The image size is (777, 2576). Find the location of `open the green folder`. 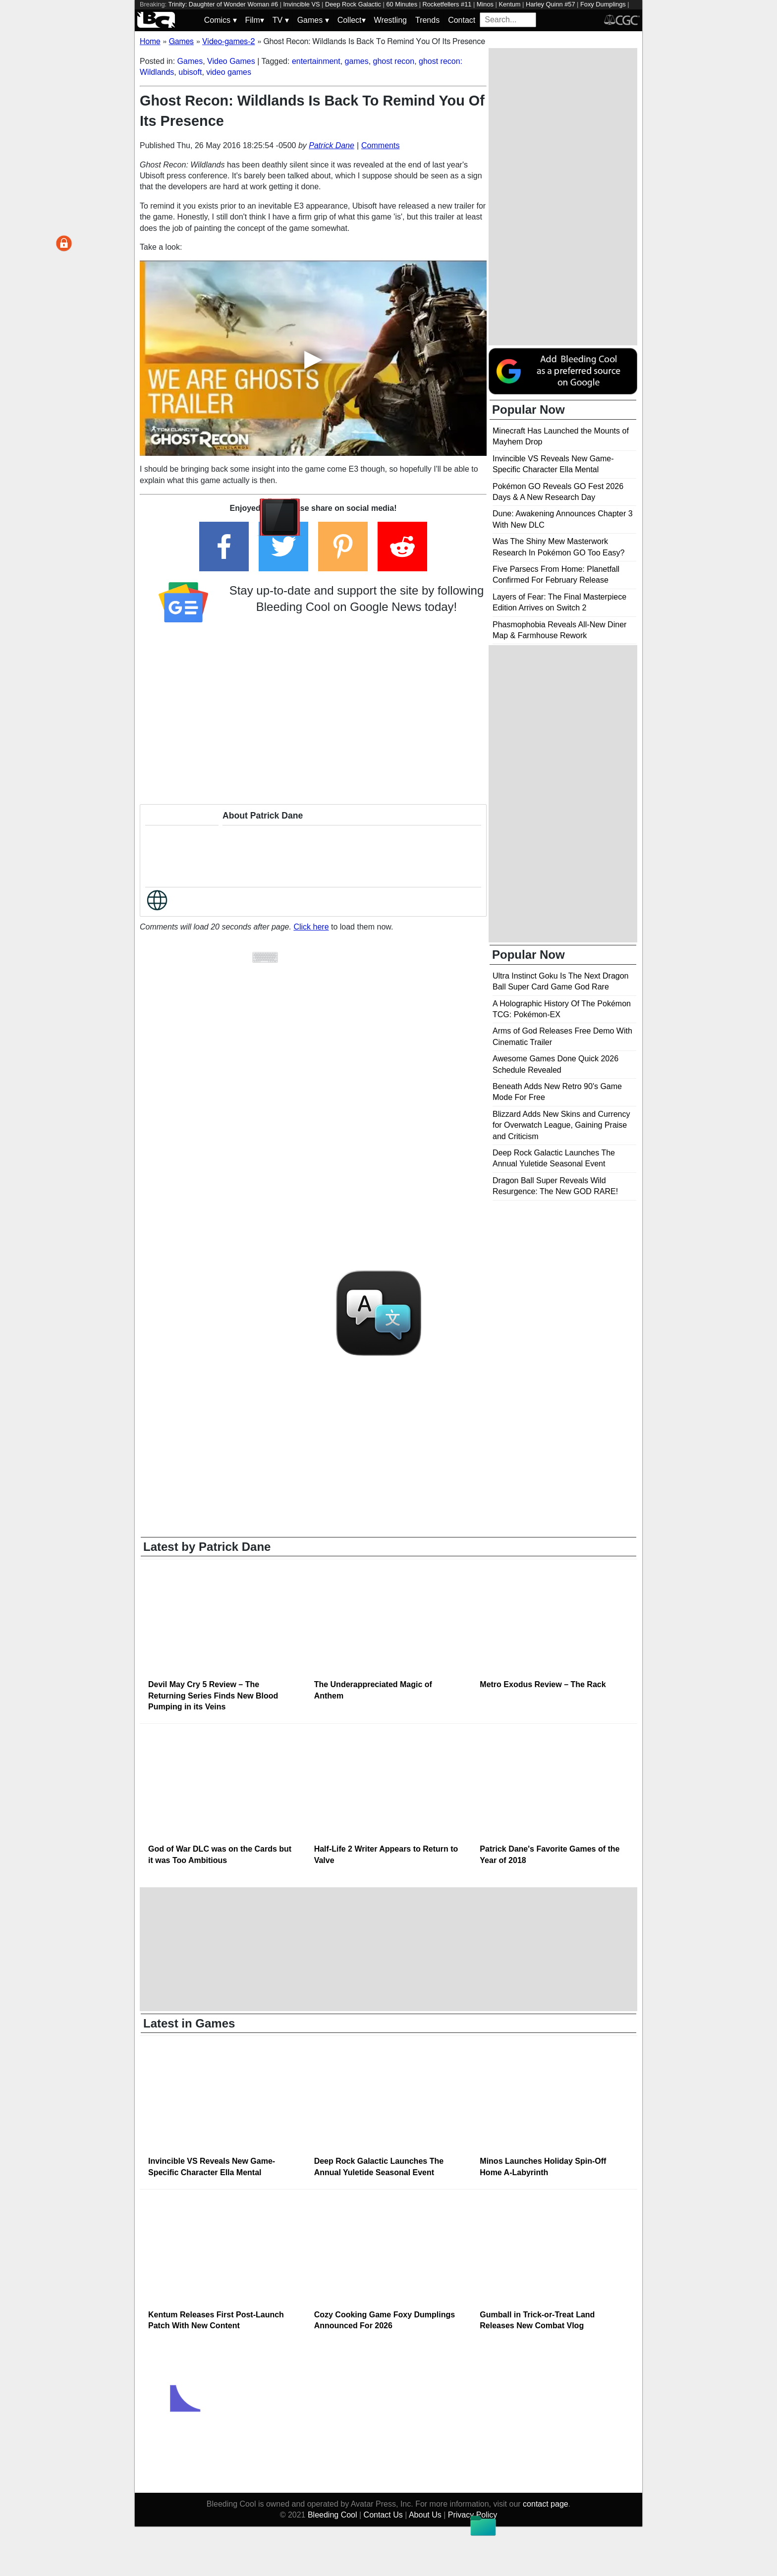

open the green folder is located at coordinates (483, 2526).